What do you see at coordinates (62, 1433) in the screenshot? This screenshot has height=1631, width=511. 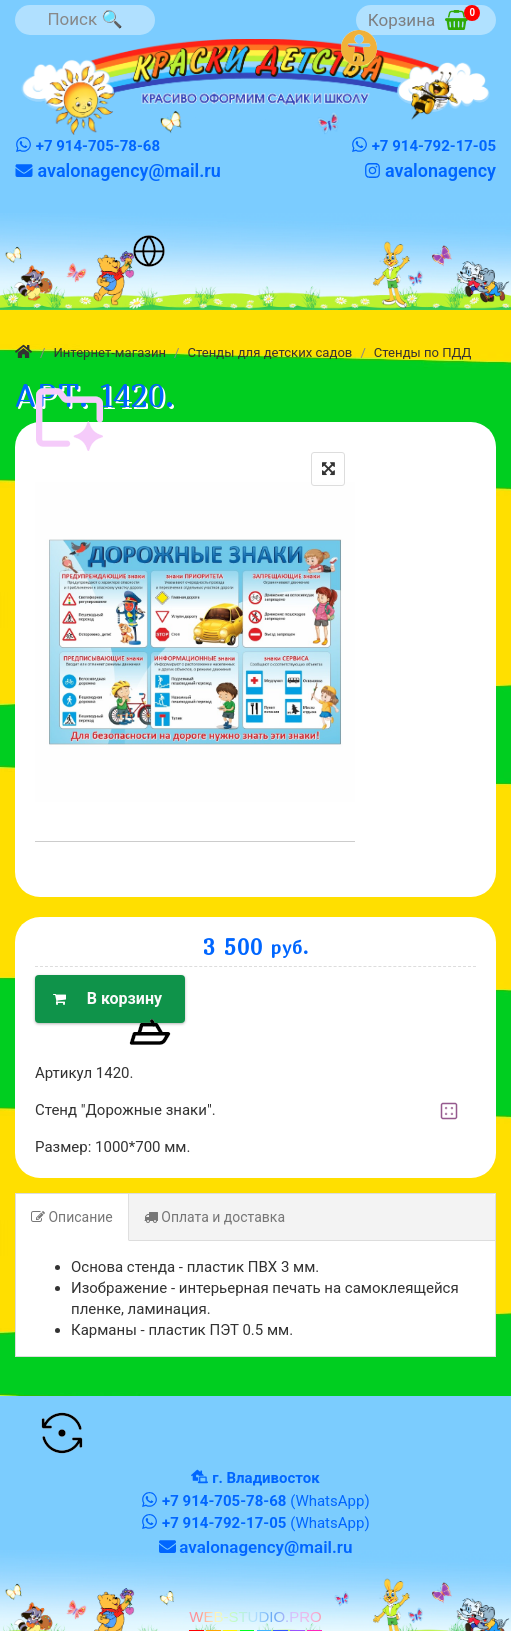 I see `reopen a previously closed issue` at bounding box center [62, 1433].